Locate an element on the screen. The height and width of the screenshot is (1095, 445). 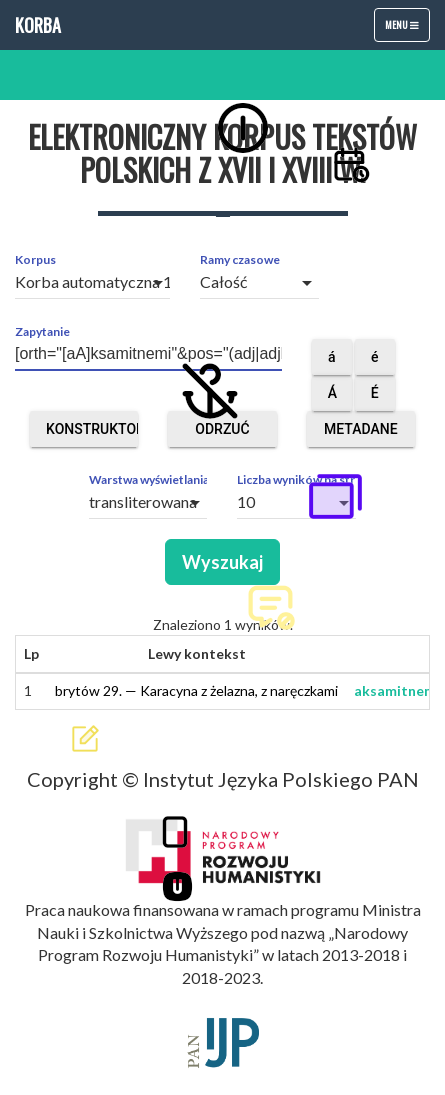
switch to portrait orientation is located at coordinates (175, 832).